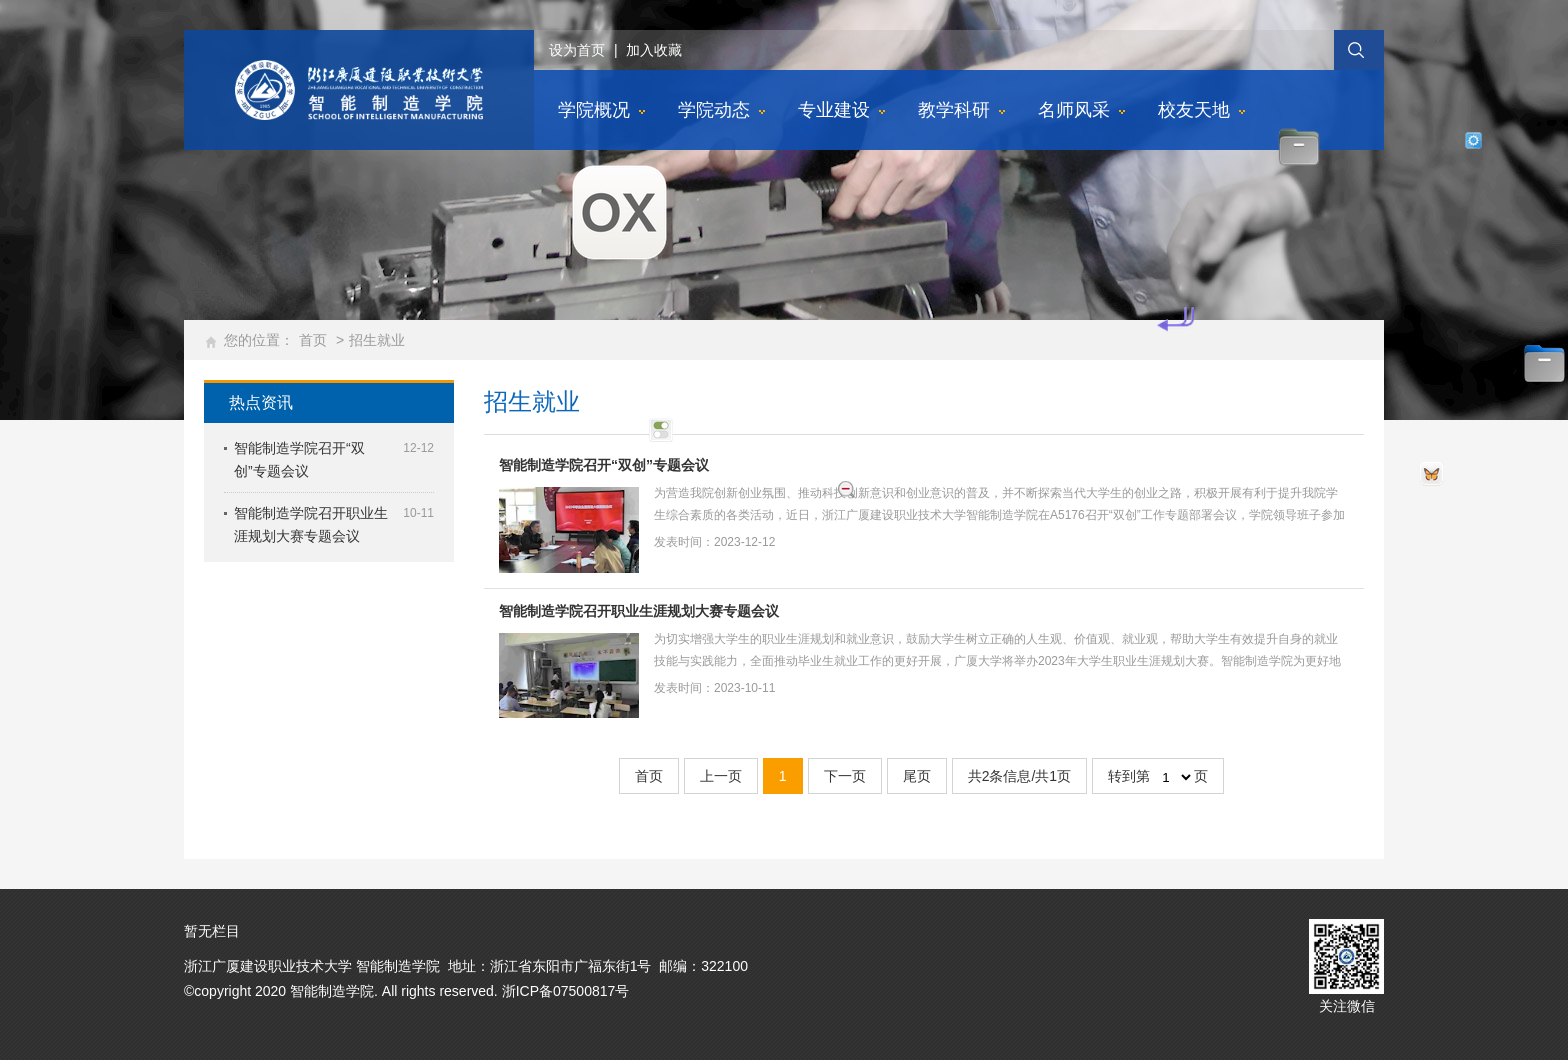  Describe the element at coordinates (1299, 147) in the screenshot. I see `open the file manager` at that location.